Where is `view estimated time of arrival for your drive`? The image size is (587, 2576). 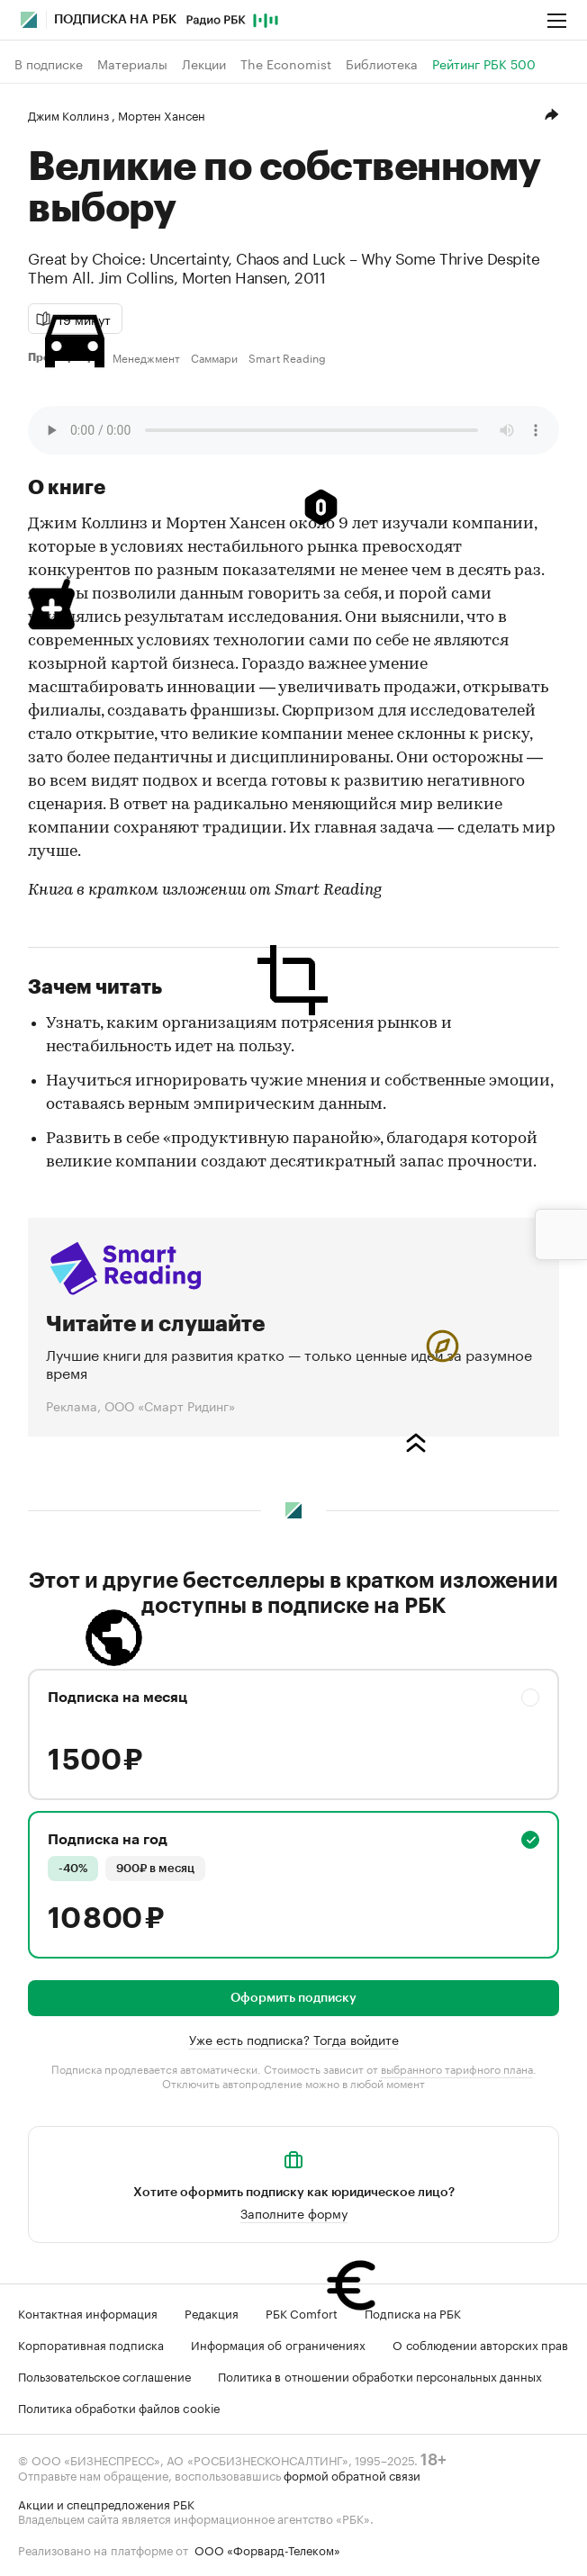 view estimated time of arrival for your drive is located at coordinates (75, 341).